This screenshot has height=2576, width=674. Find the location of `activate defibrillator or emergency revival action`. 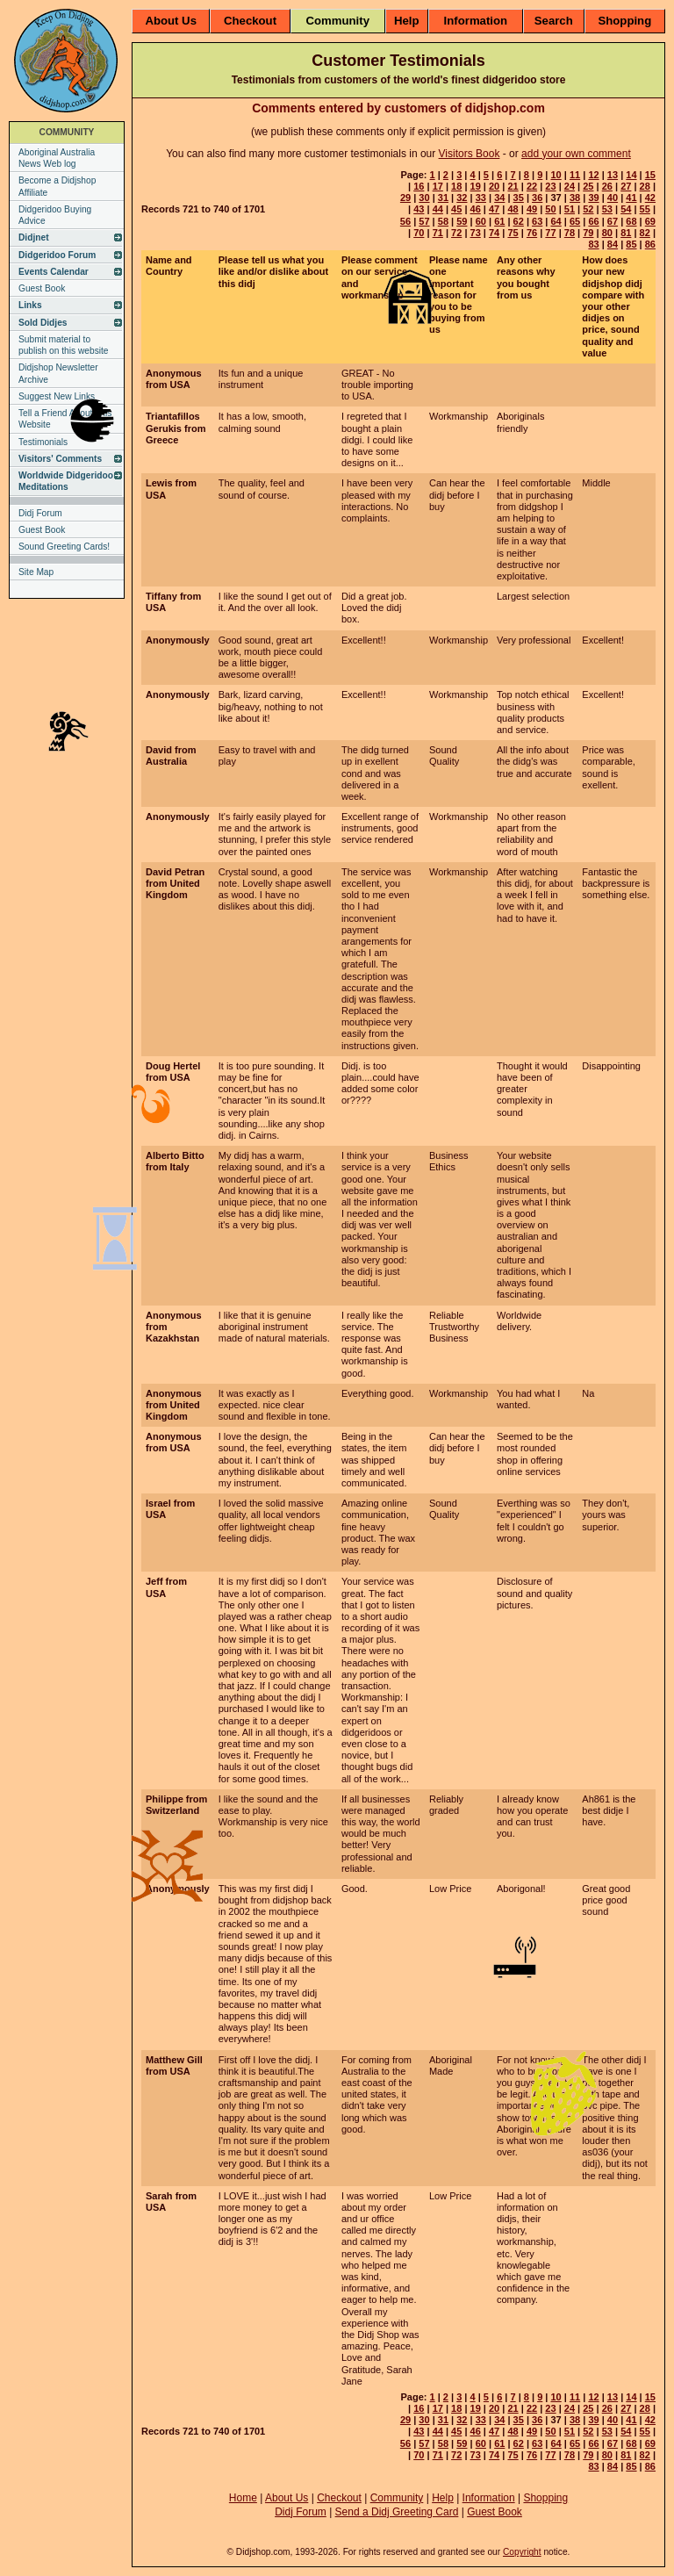

activate defibrillator or emergency revival action is located at coordinates (167, 1866).